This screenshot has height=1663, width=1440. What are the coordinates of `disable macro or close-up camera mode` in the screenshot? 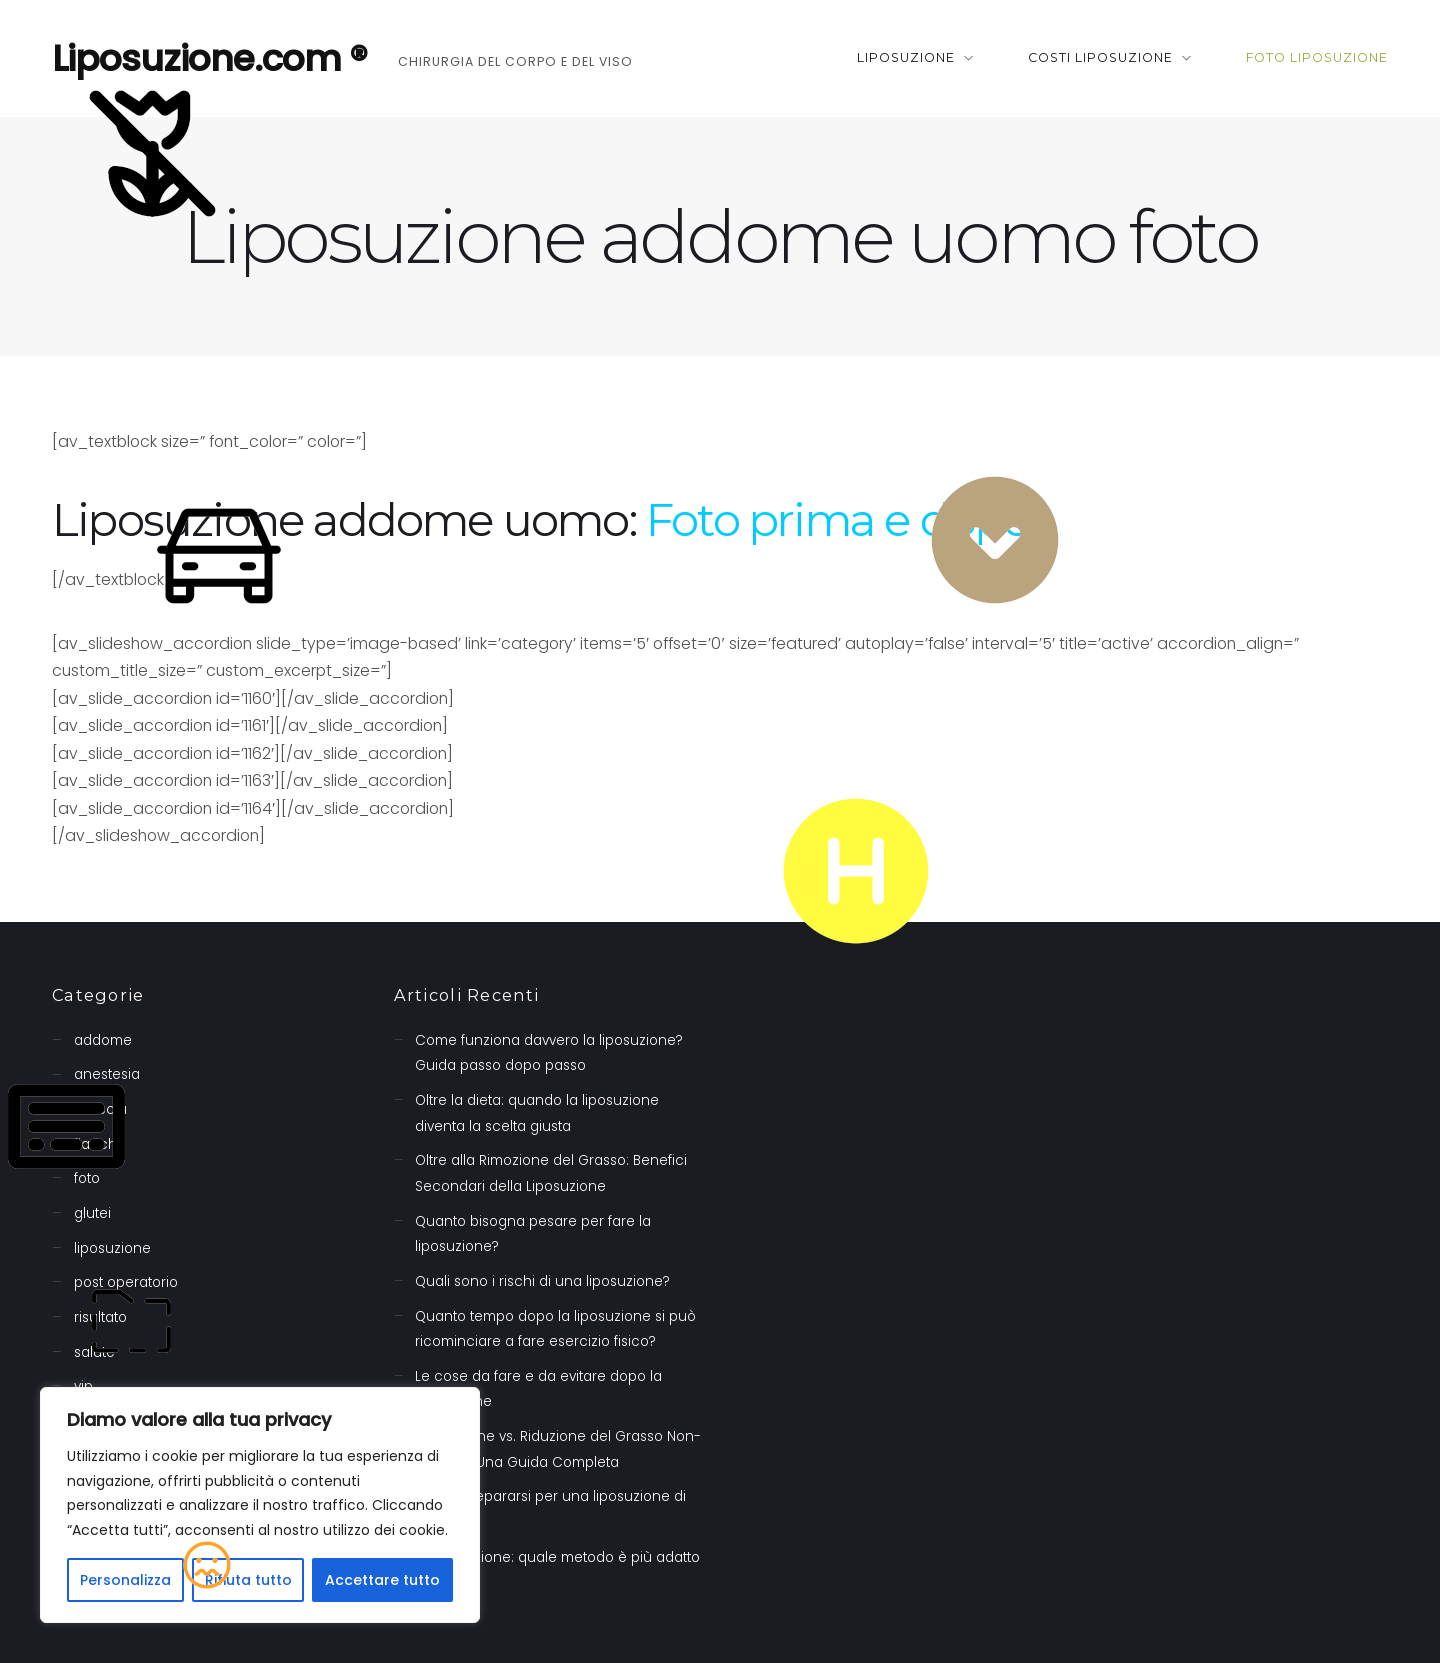 It's located at (152, 153).